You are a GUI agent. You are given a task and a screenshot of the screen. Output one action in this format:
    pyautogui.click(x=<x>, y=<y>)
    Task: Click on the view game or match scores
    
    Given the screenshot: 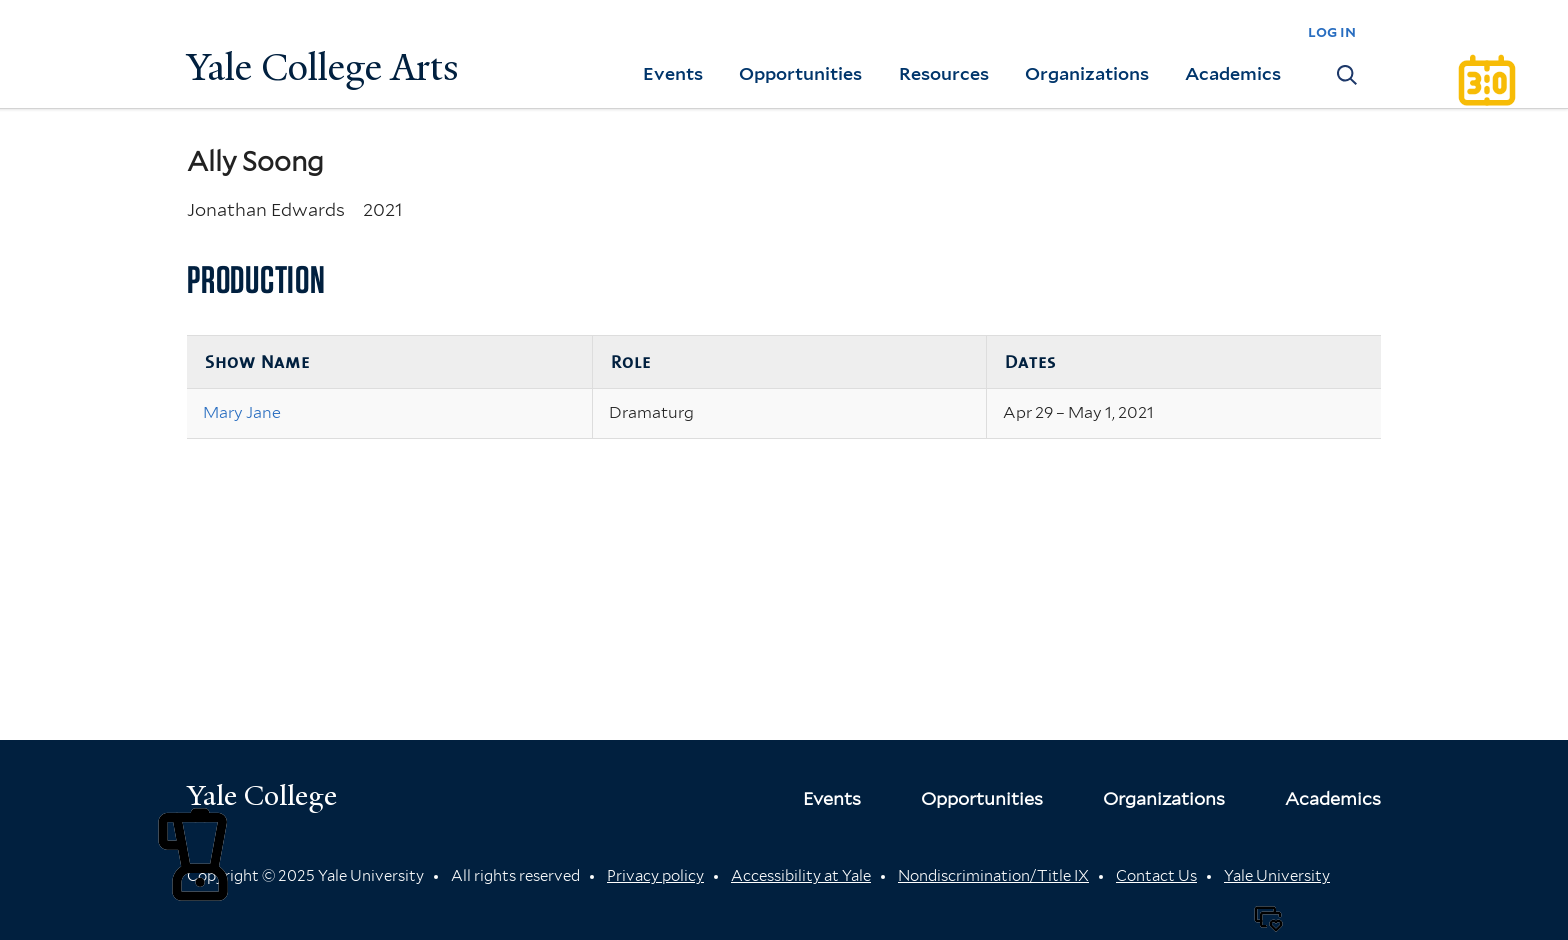 What is the action you would take?
    pyautogui.click(x=1487, y=83)
    